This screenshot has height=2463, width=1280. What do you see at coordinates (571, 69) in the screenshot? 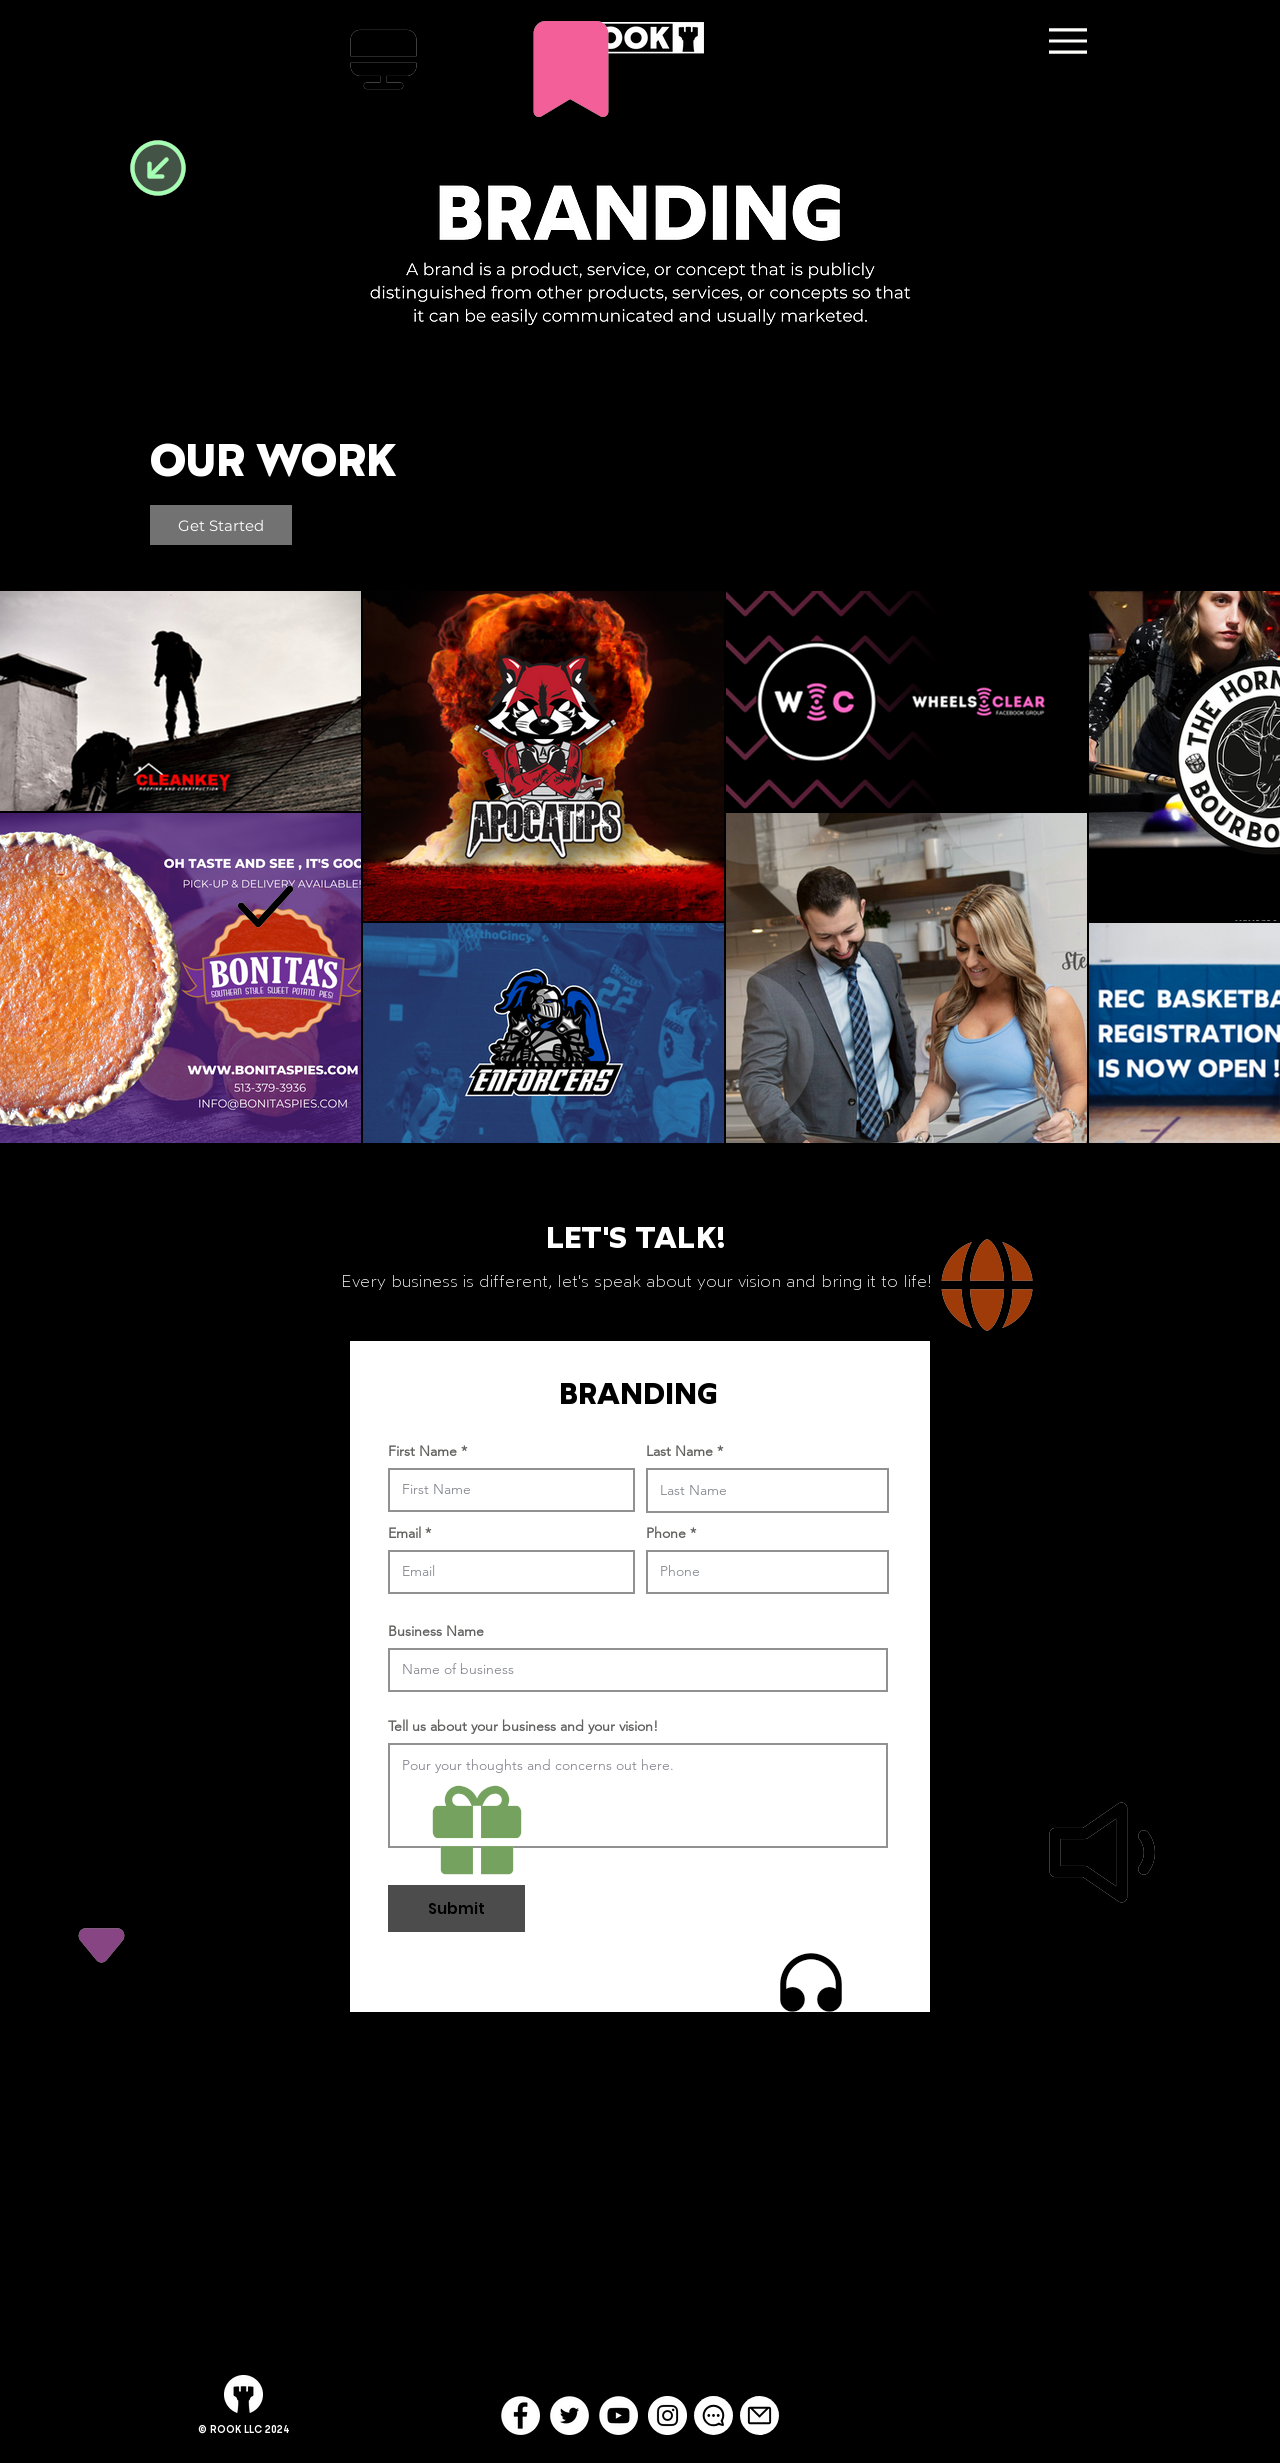
I see `save this item for later` at bounding box center [571, 69].